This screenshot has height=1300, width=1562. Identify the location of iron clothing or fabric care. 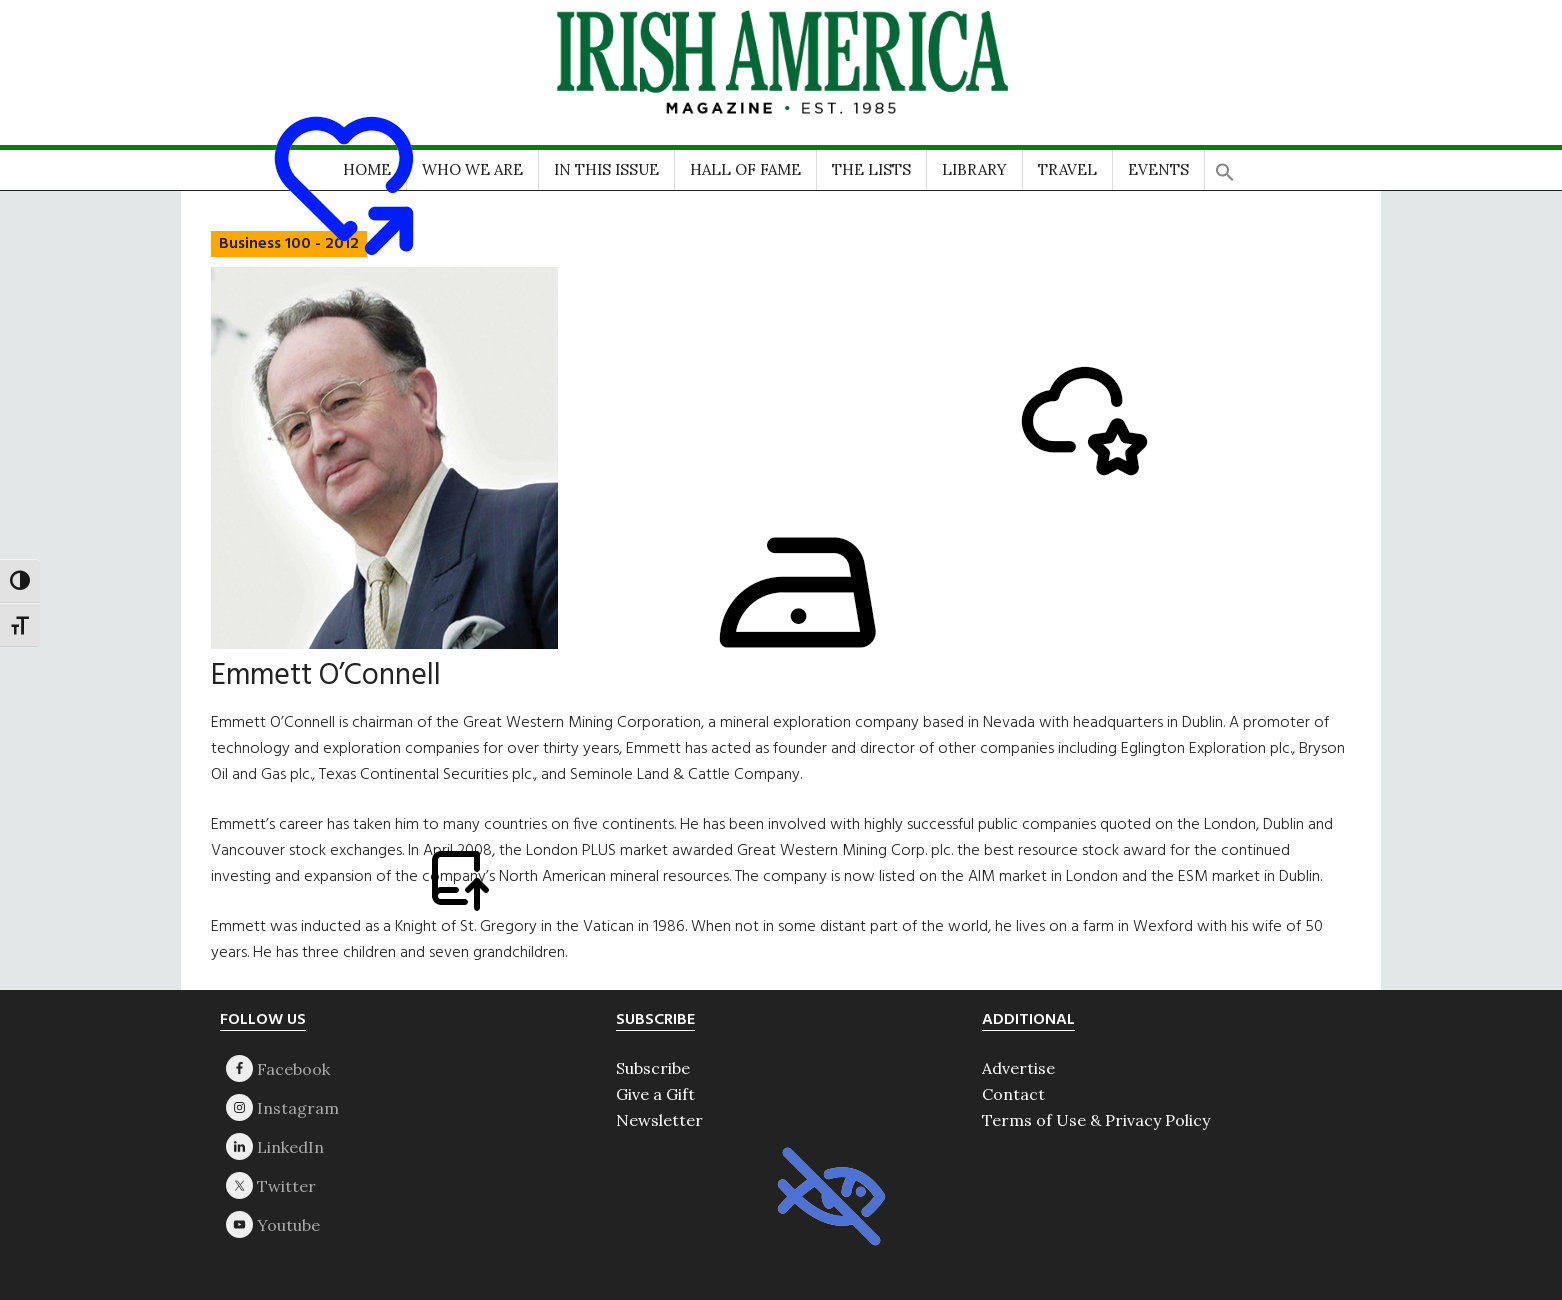
(798, 592).